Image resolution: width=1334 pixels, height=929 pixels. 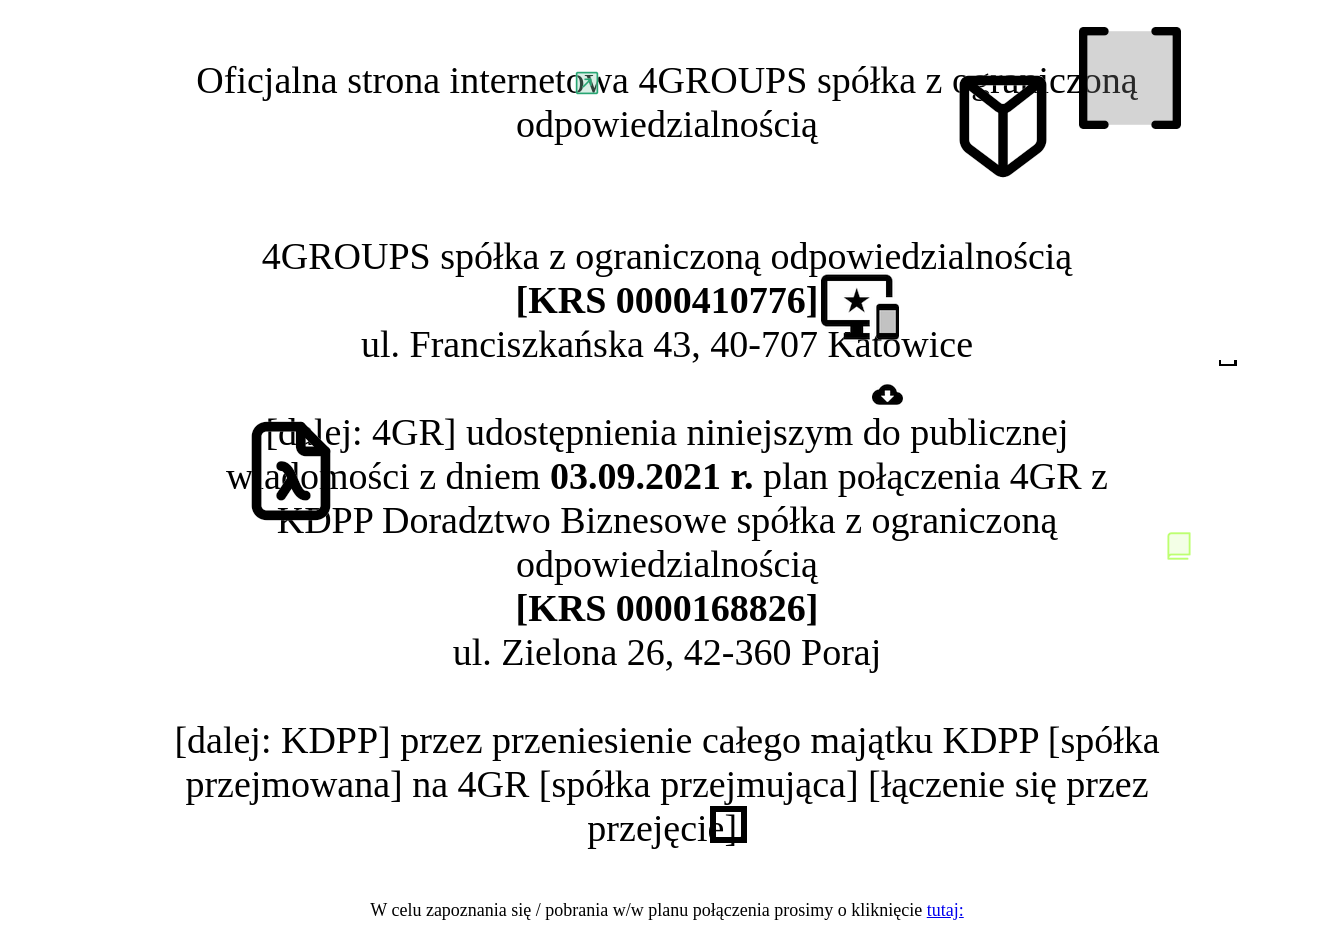 What do you see at coordinates (1003, 124) in the screenshot?
I see `access light refraction or color spectrum tools` at bounding box center [1003, 124].